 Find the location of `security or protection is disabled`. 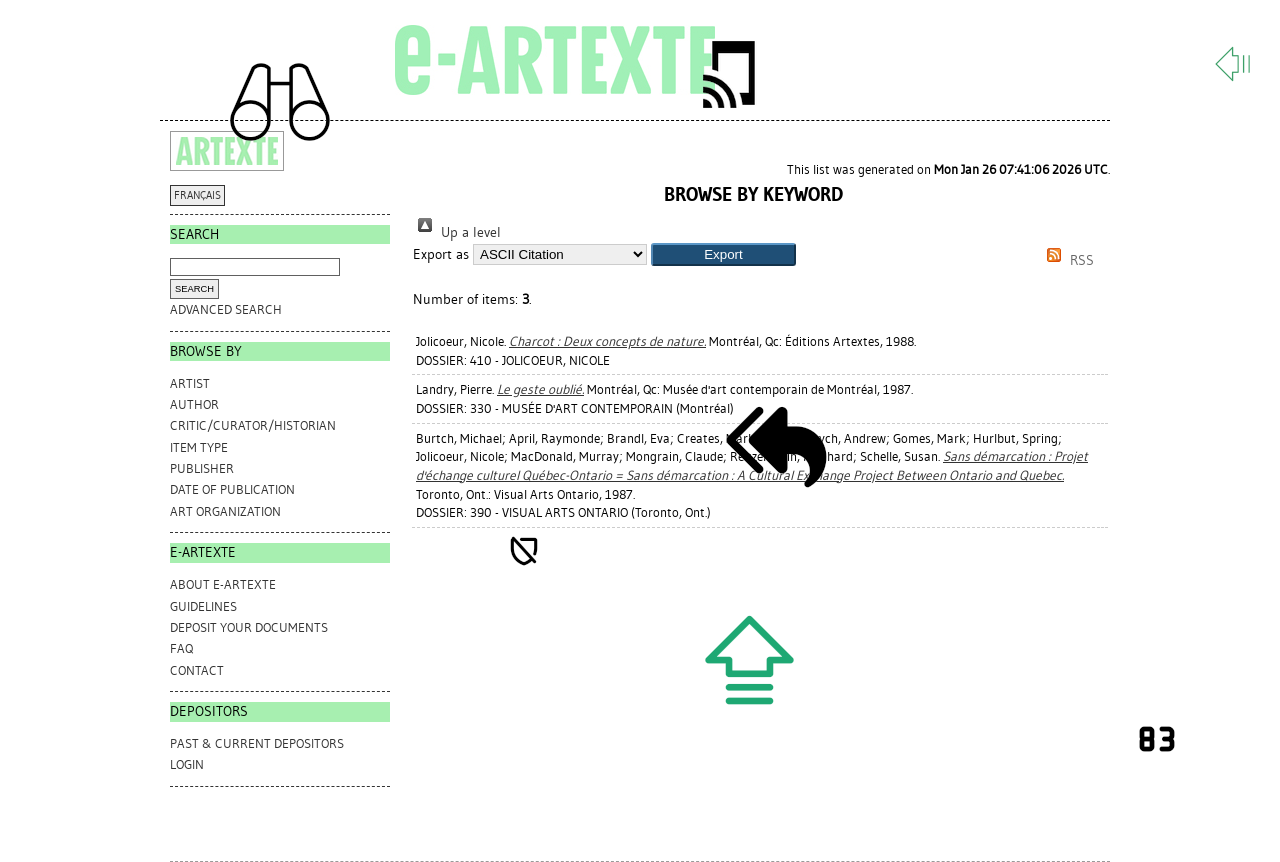

security or protection is disabled is located at coordinates (524, 550).